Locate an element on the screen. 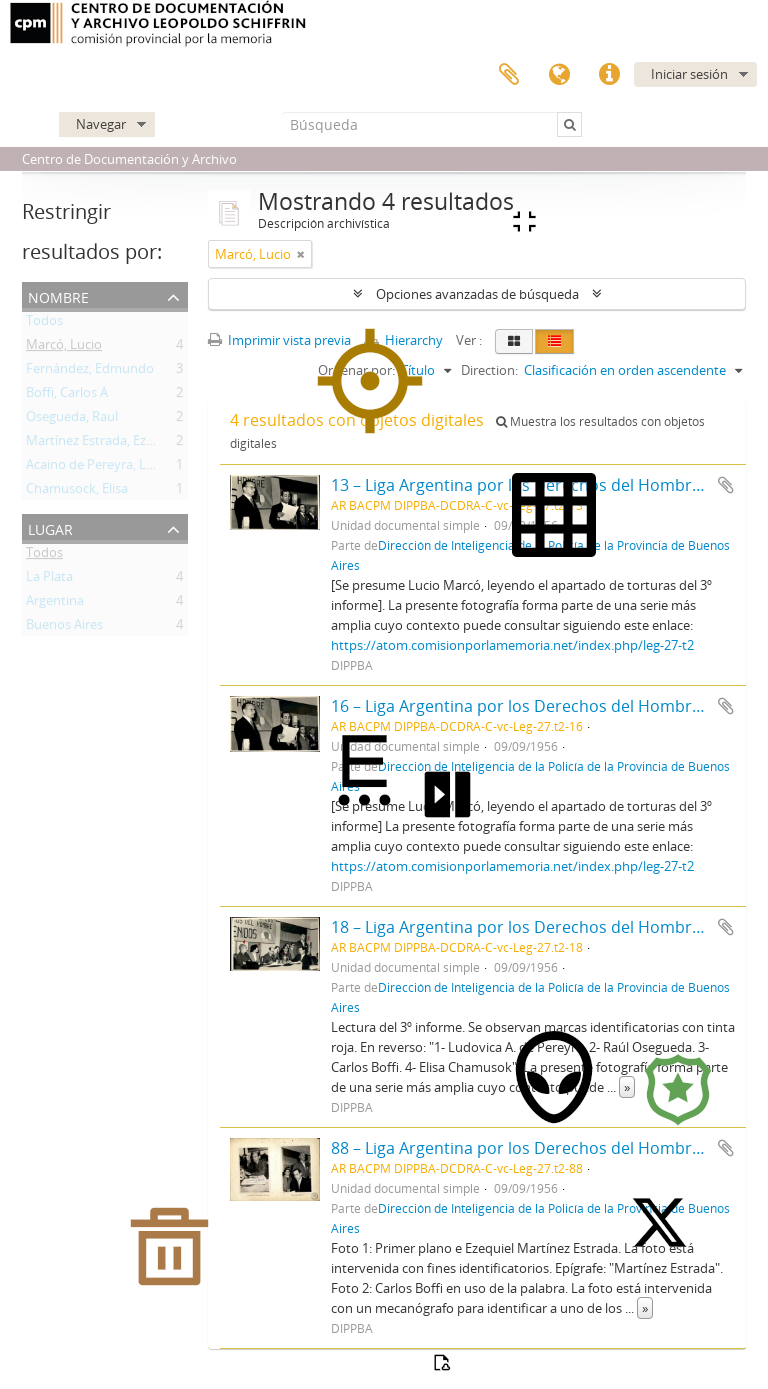  expand the sidebar panel is located at coordinates (447, 794).